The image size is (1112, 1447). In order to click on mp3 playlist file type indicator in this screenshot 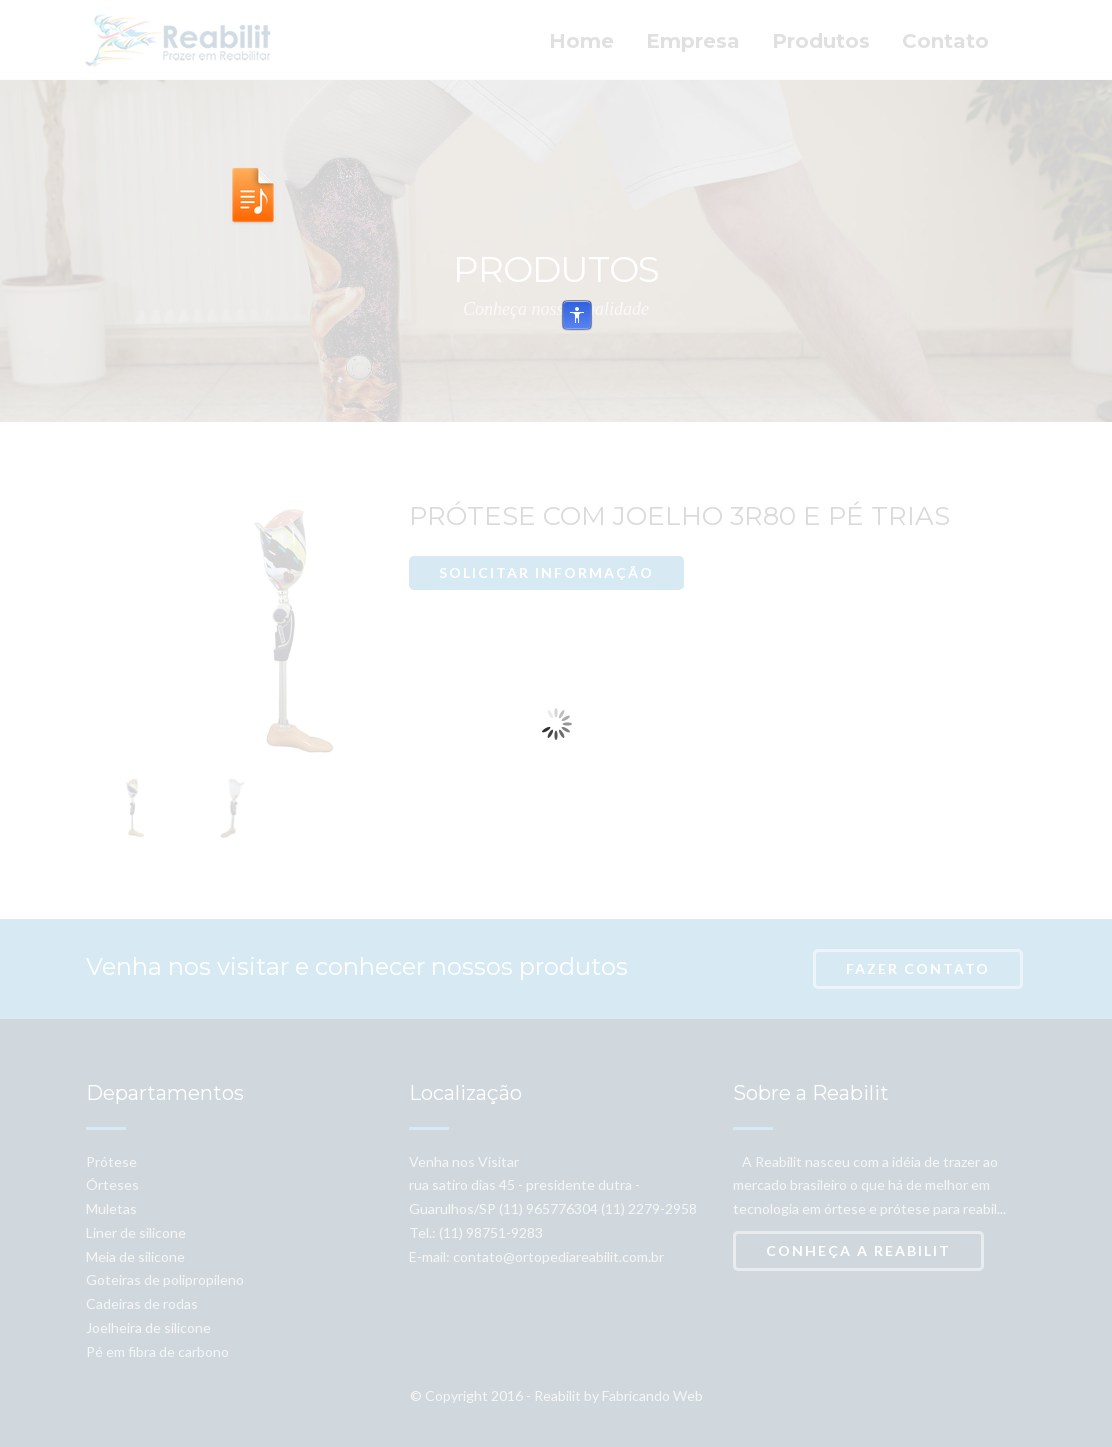, I will do `click(253, 196)`.